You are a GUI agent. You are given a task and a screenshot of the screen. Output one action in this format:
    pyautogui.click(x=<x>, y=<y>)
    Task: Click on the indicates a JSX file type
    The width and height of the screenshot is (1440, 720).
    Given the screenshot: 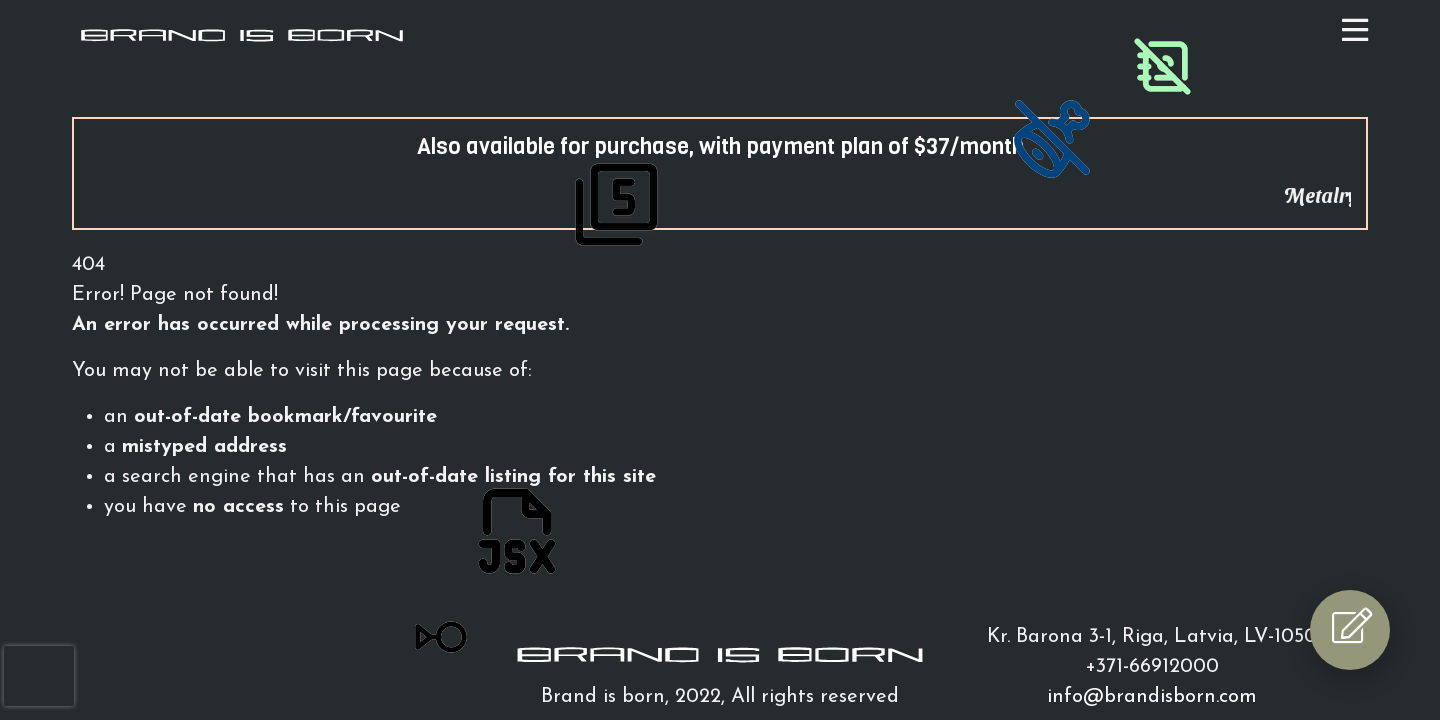 What is the action you would take?
    pyautogui.click(x=517, y=531)
    